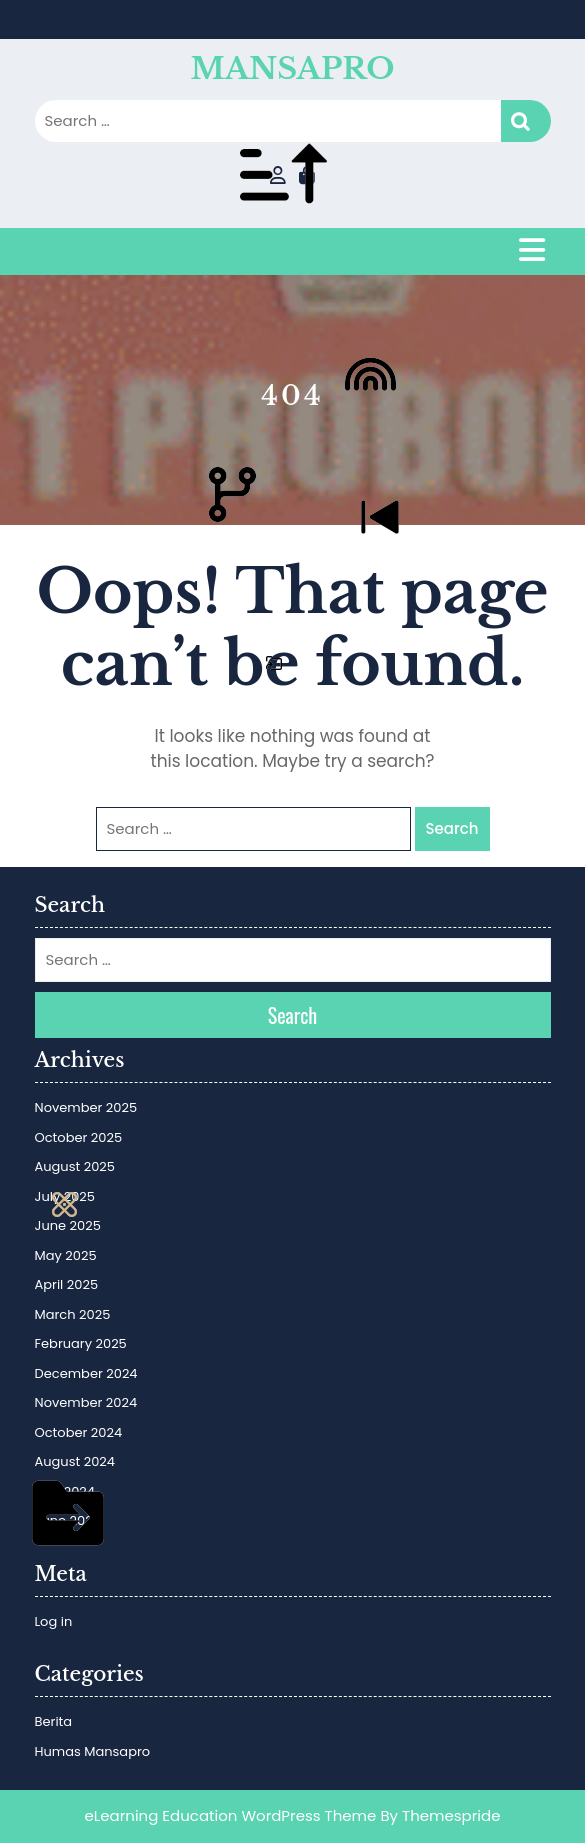 Image resolution: width=585 pixels, height=1843 pixels. What do you see at coordinates (283, 173) in the screenshot?
I see `sort items in ascending order` at bounding box center [283, 173].